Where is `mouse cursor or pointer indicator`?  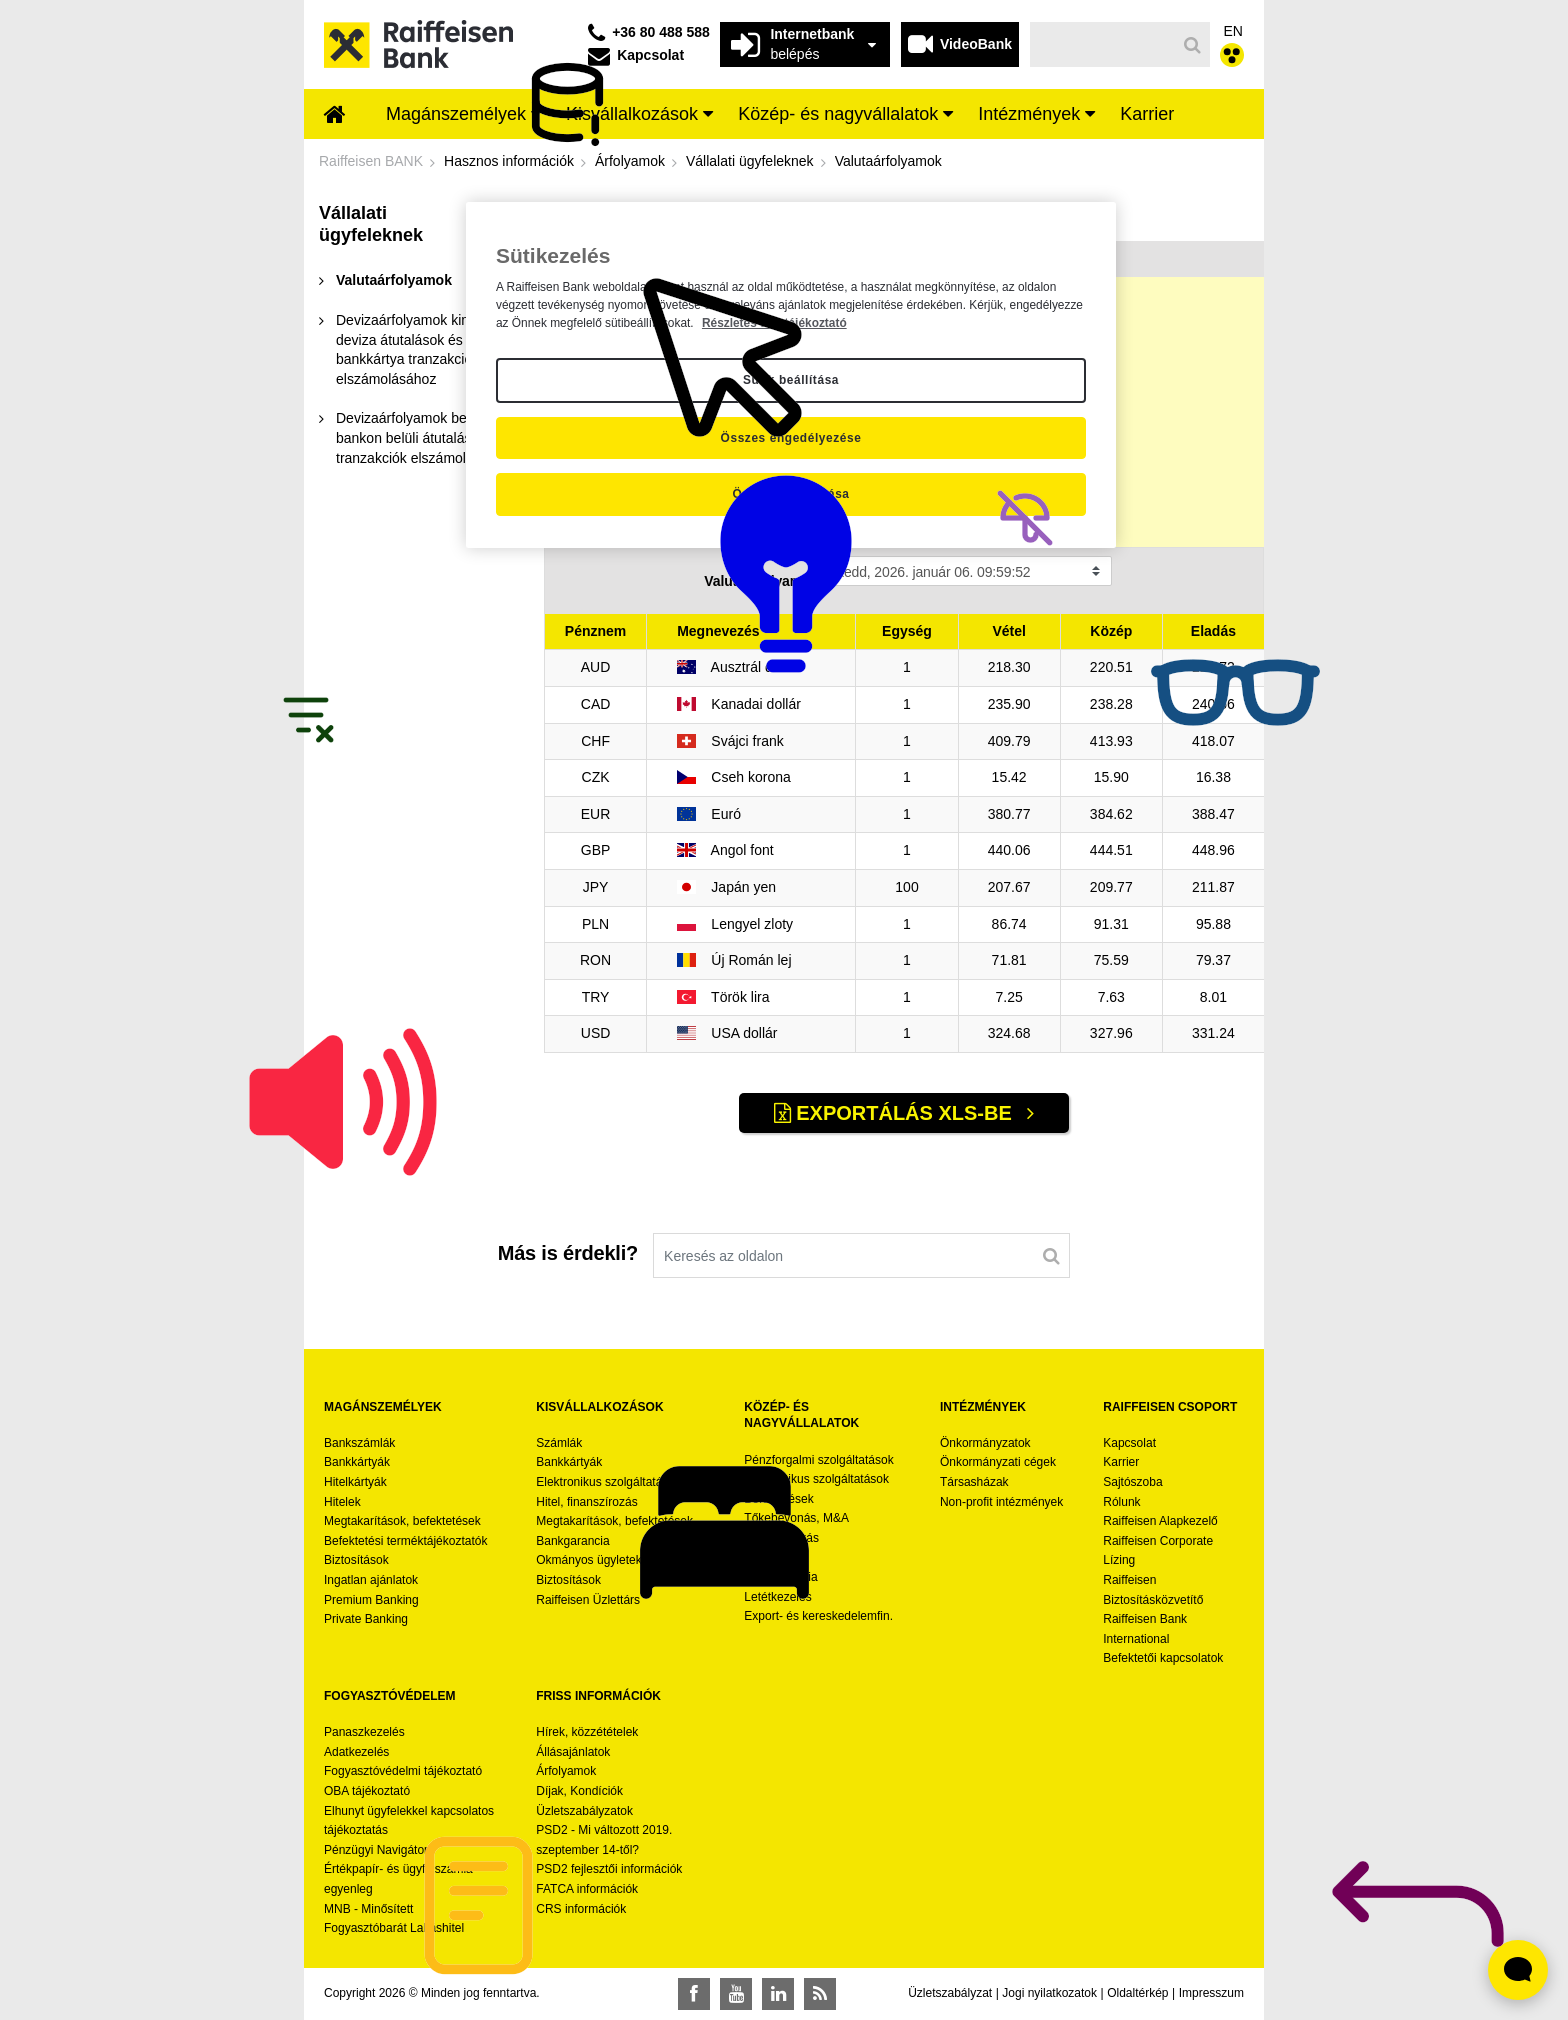
mouse cursor or pointer indicator is located at coordinates (722, 357).